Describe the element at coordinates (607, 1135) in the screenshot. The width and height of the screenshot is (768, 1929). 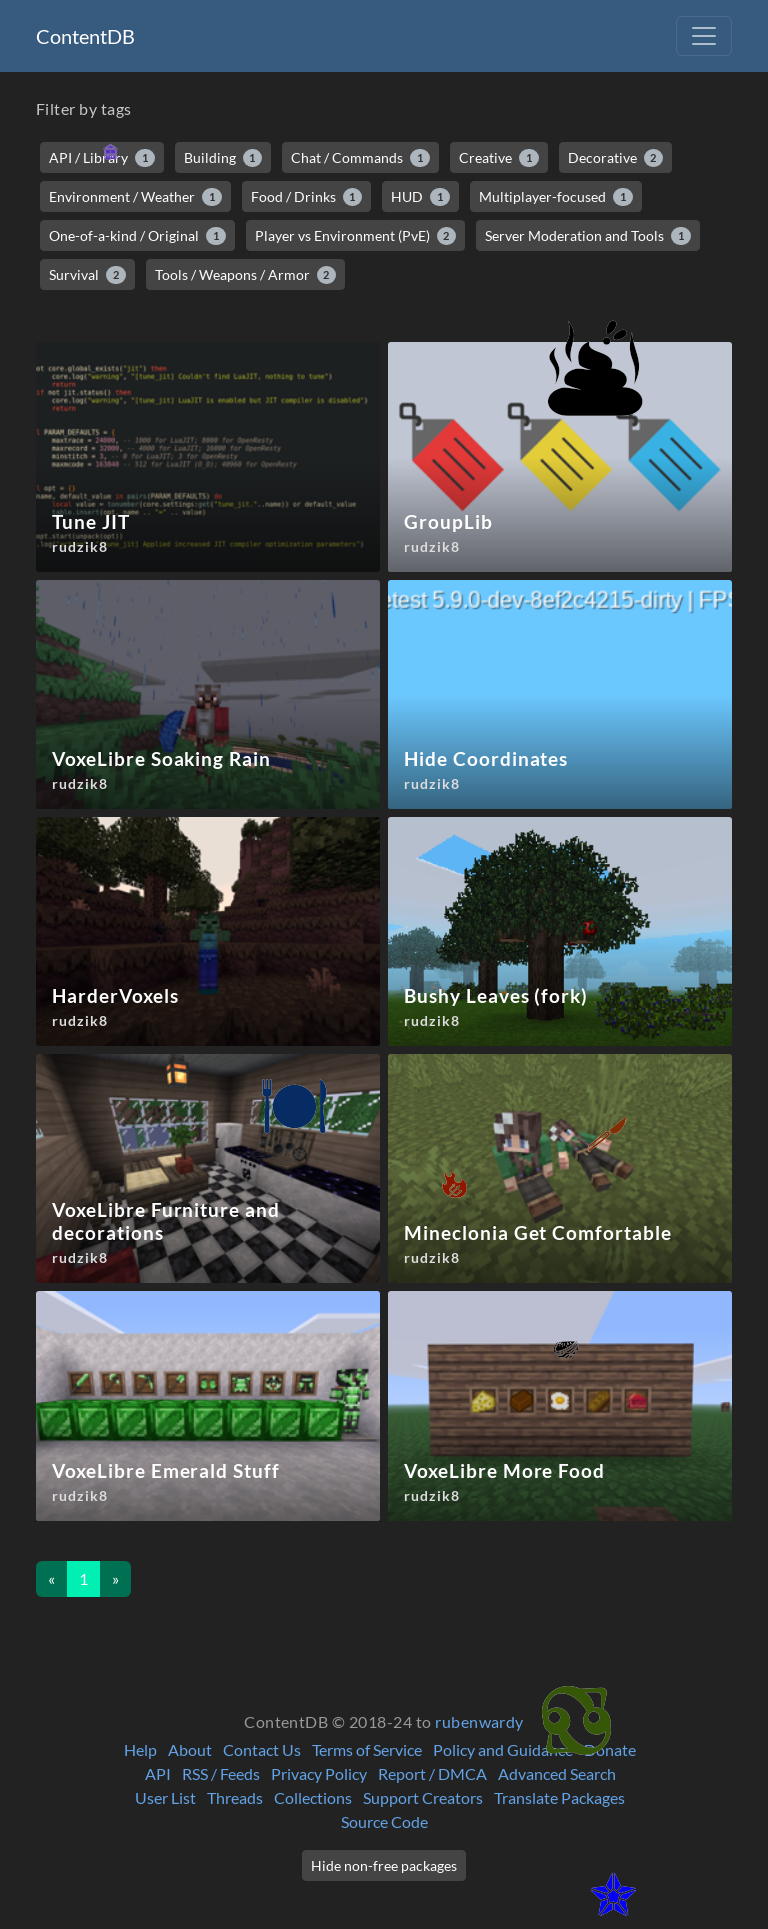
I see `access surgical or medical tools` at that location.